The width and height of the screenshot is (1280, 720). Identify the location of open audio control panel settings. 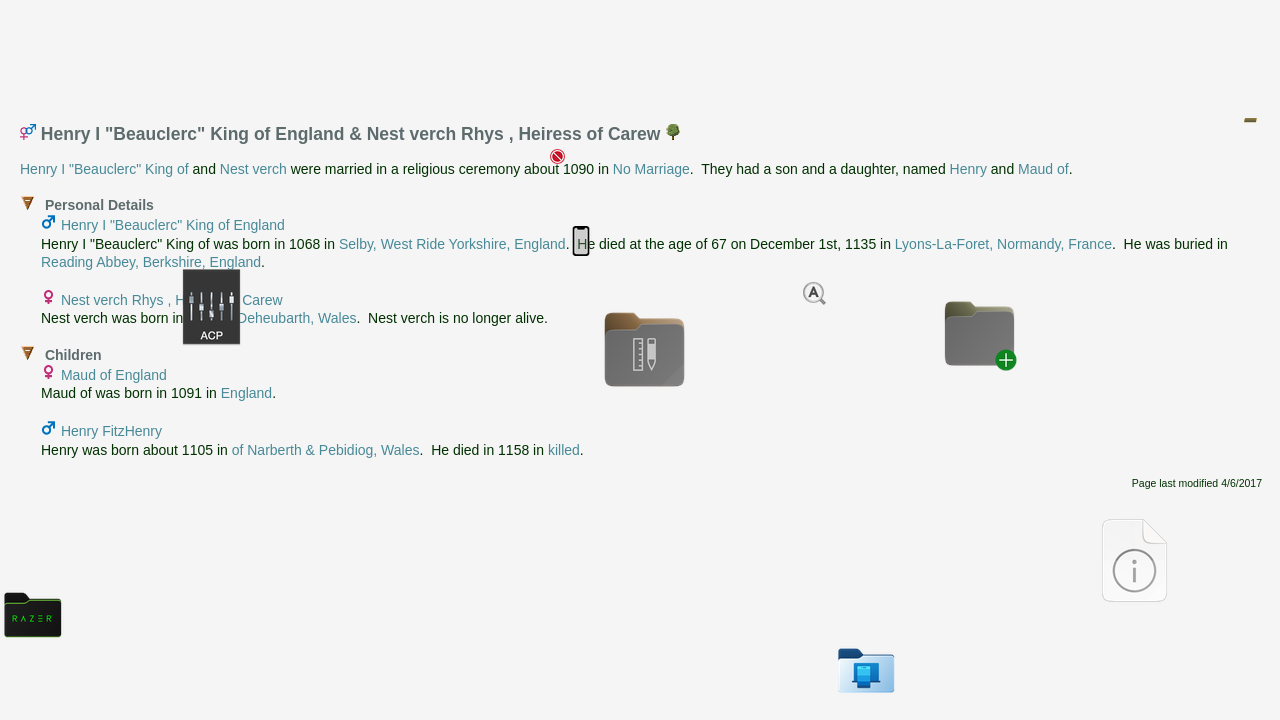
(211, 308).